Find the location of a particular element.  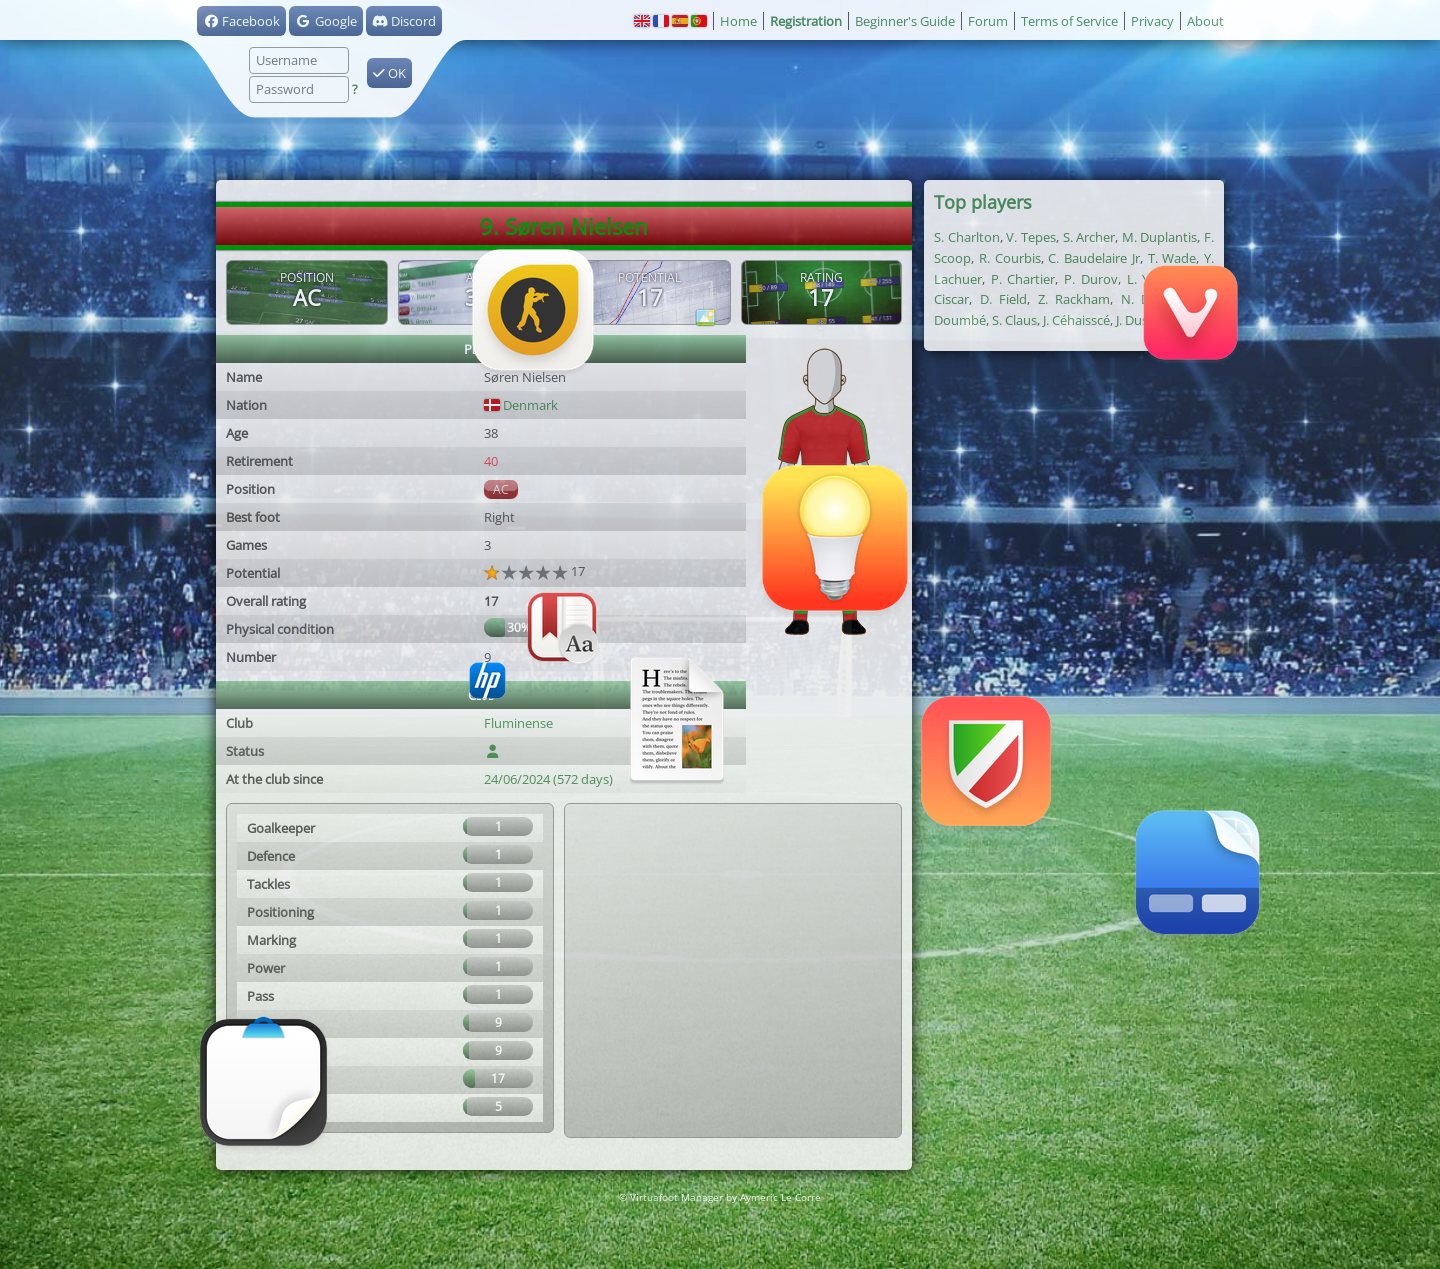

open the dictionary app is located at coordinates (562, 627).